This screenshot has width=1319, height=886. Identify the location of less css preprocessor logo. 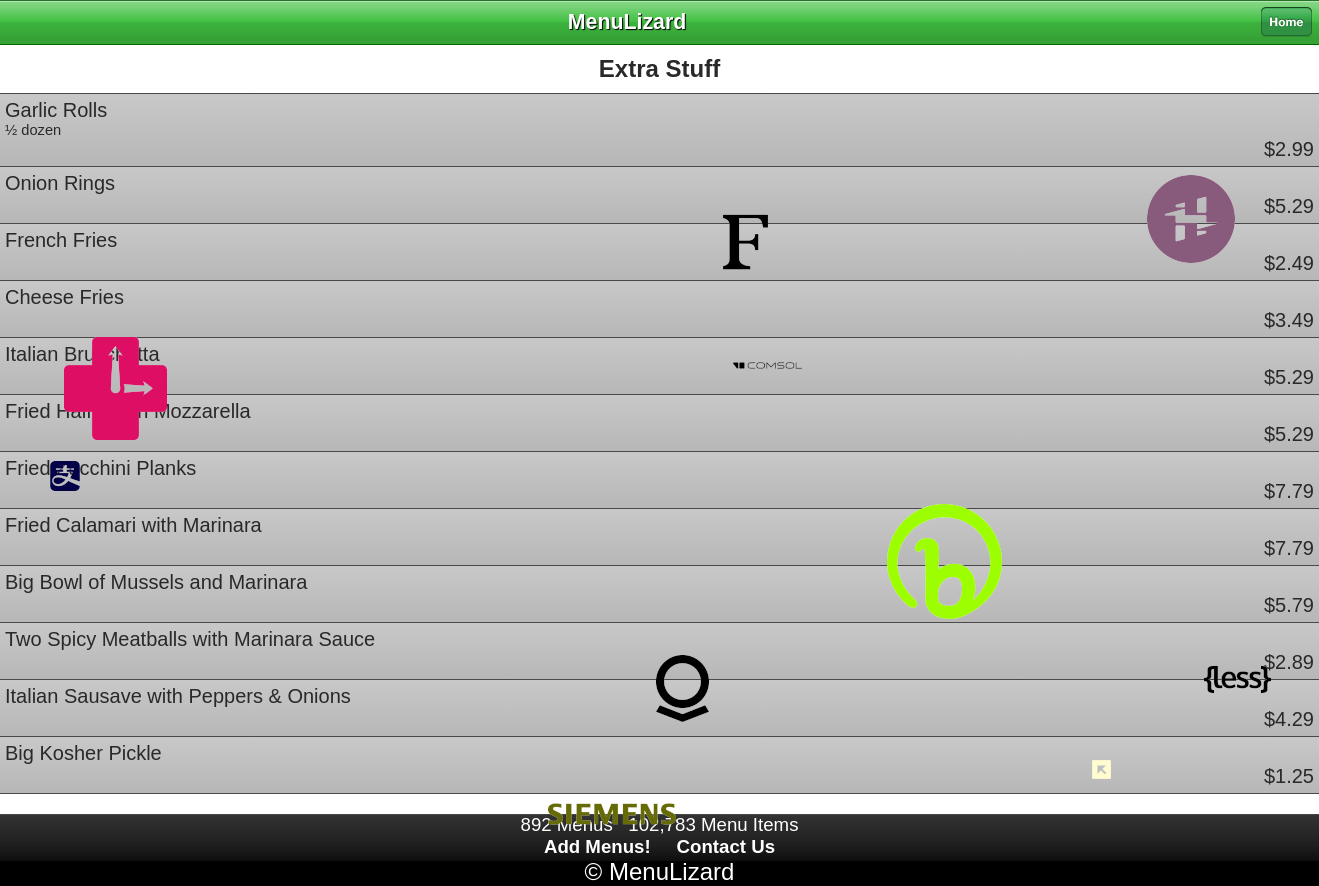
(1237, 679).